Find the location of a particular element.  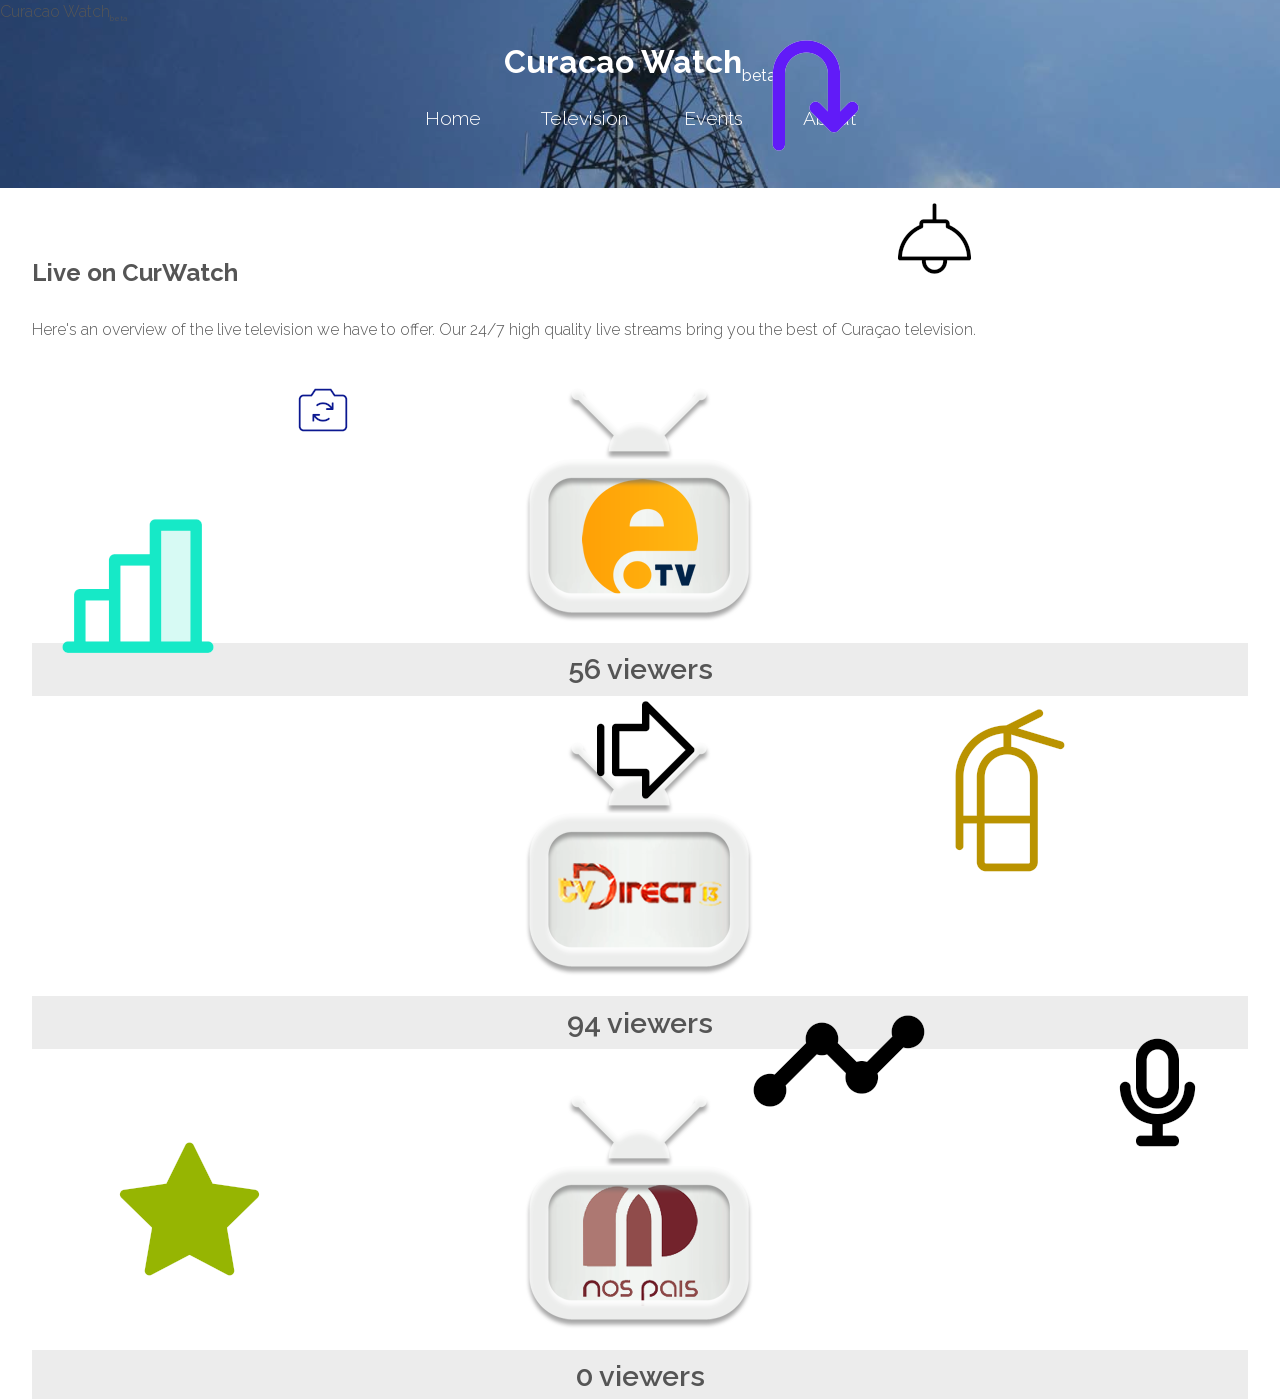

view analytics or statistics is located at coordinates (138, 589).